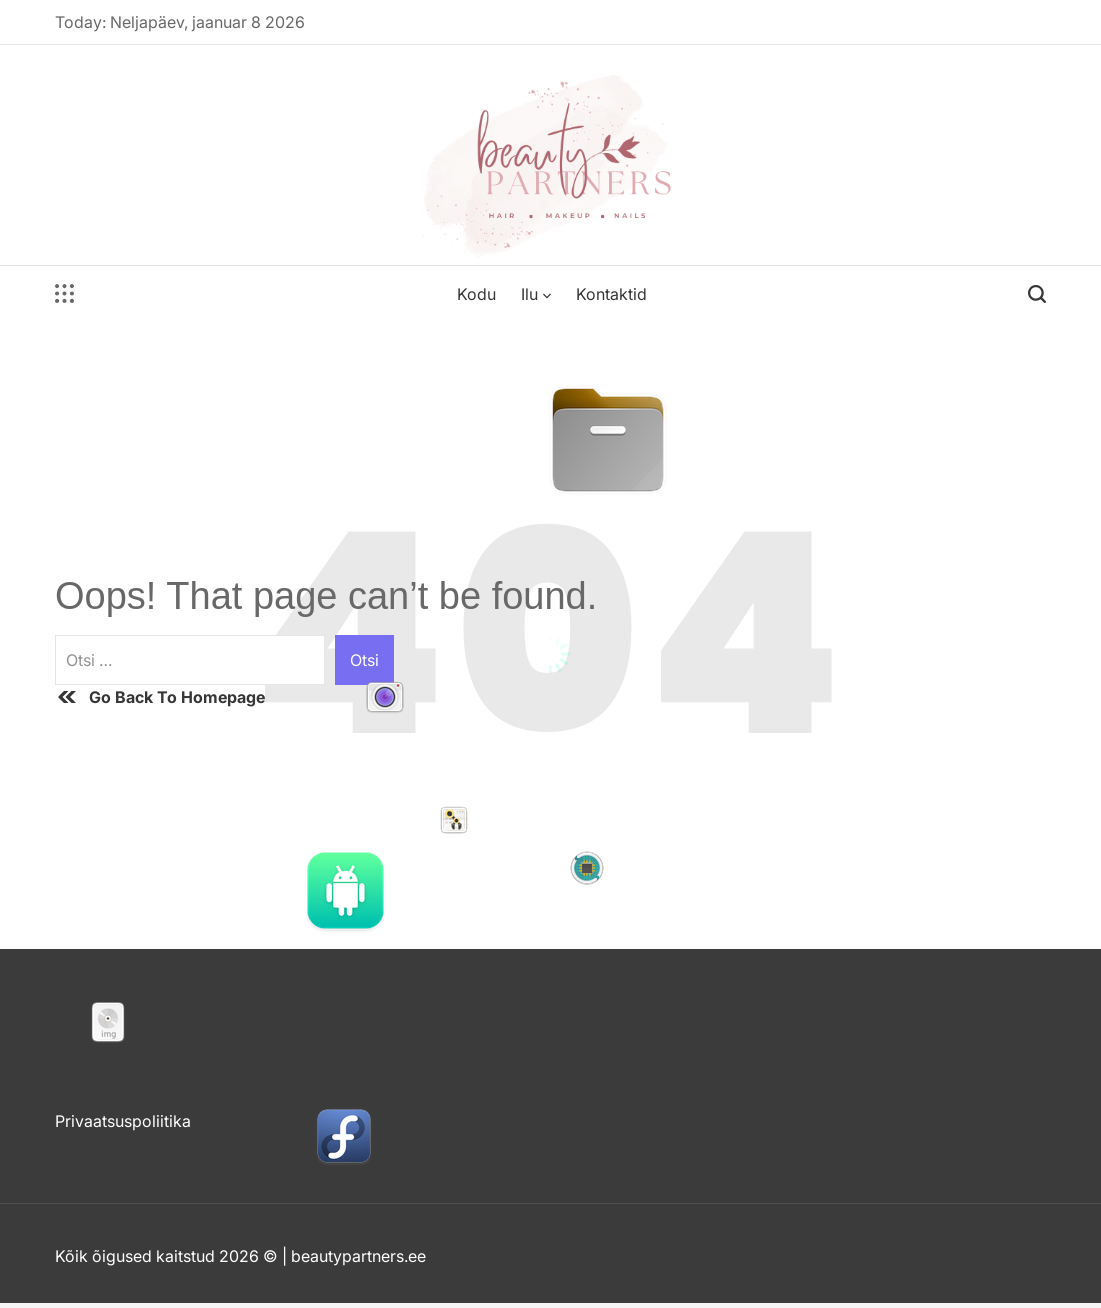 This screenshot has height=1308, width=1101. What do you see at coordinates (608, 440) in the screenshot?
I see `open the file manager application` at bounding box center [608, 440].